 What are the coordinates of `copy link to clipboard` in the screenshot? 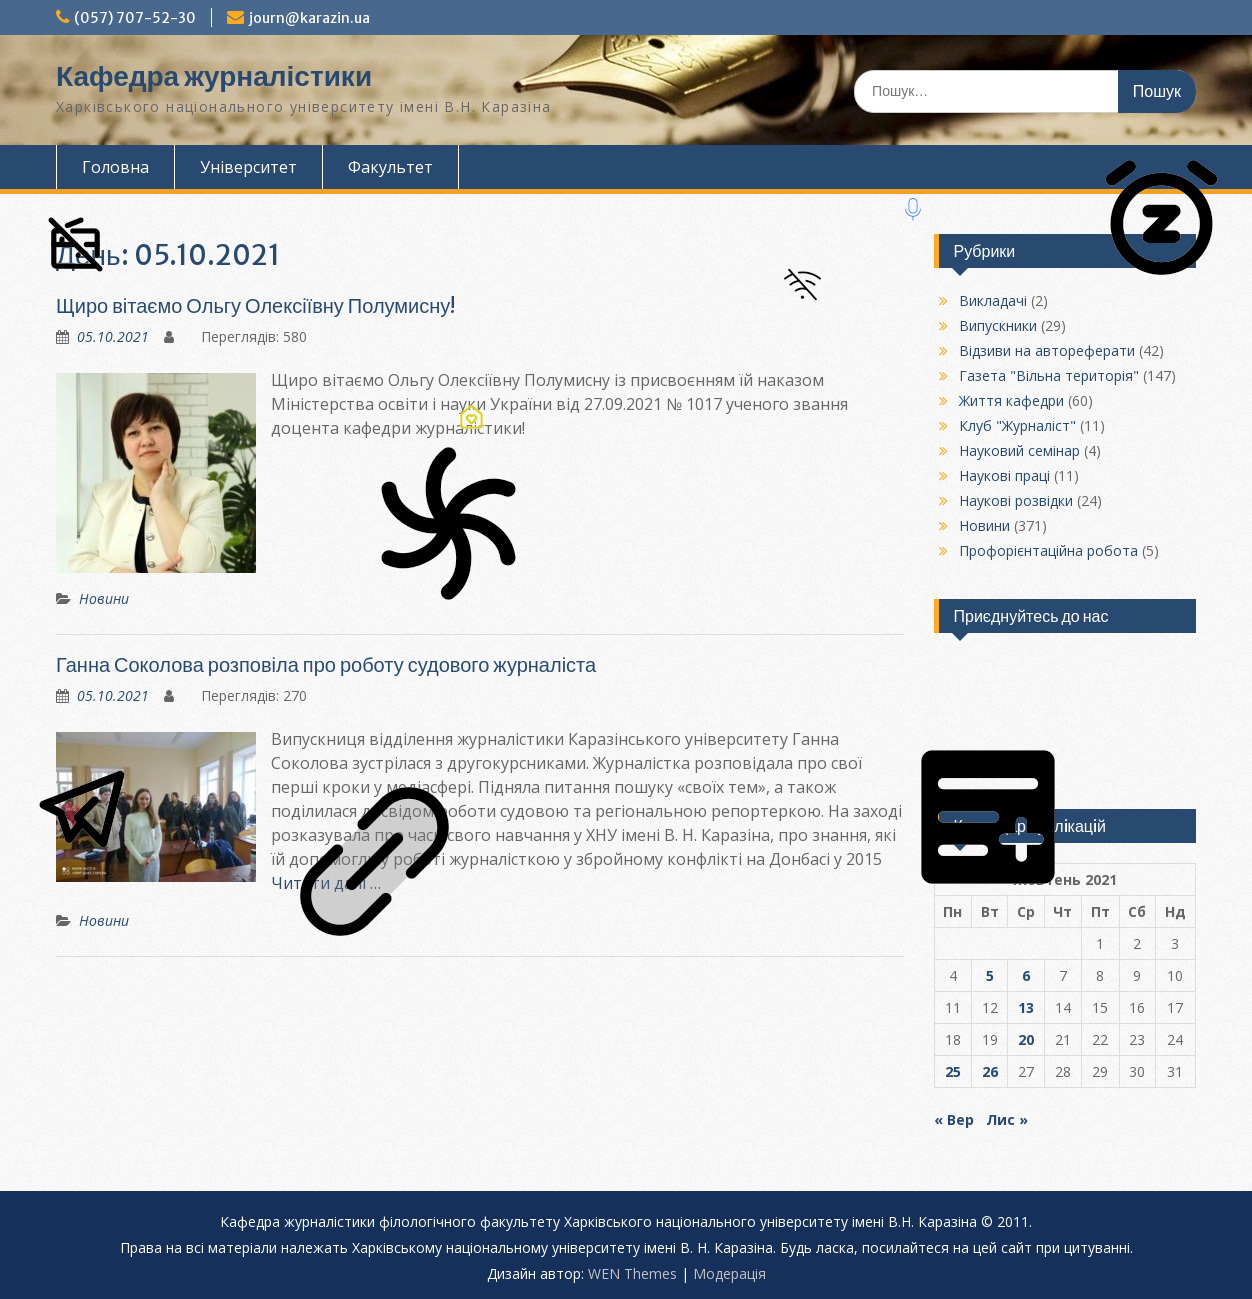 It's located at (374, 861).